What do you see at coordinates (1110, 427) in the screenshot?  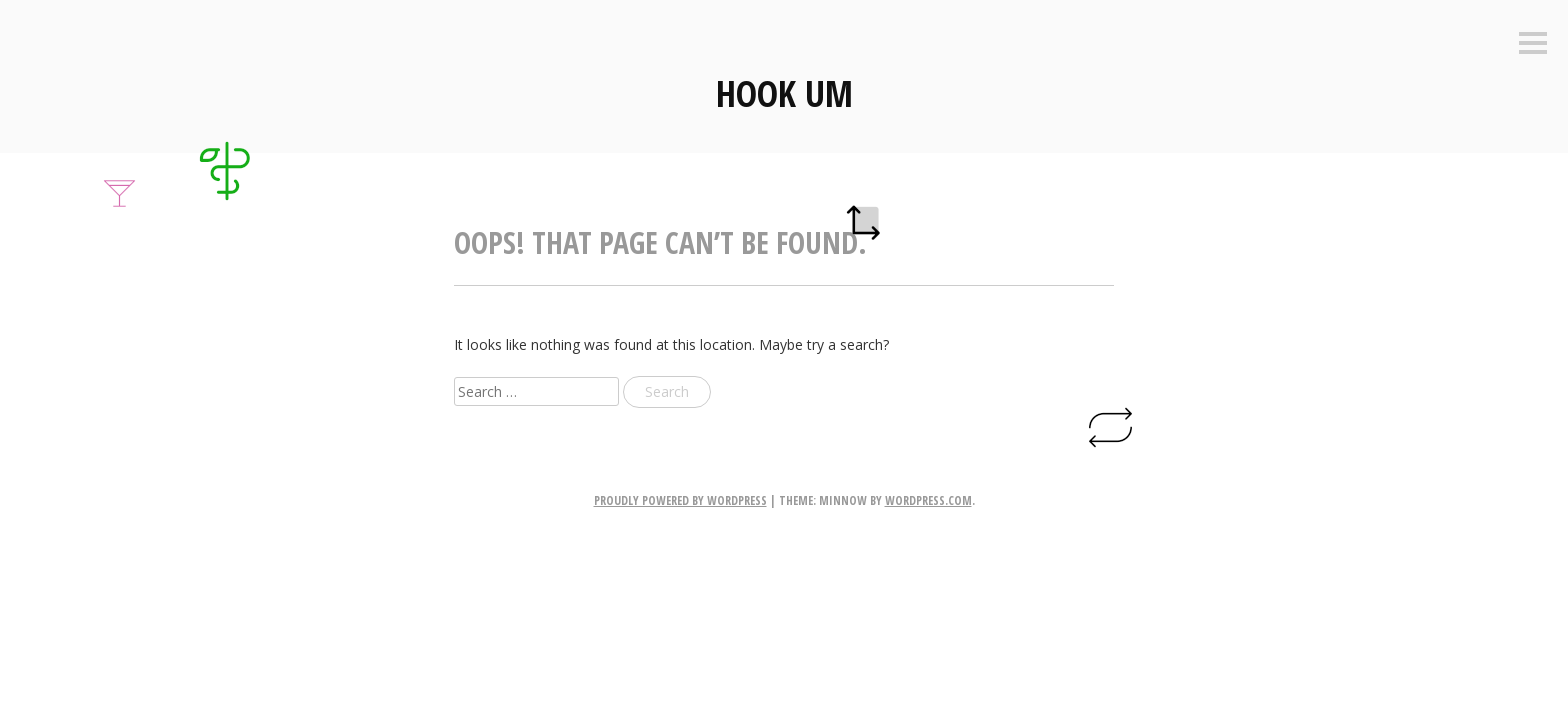 I see `toggle repeat mode for media playback` at bounding box center [1110, 427].